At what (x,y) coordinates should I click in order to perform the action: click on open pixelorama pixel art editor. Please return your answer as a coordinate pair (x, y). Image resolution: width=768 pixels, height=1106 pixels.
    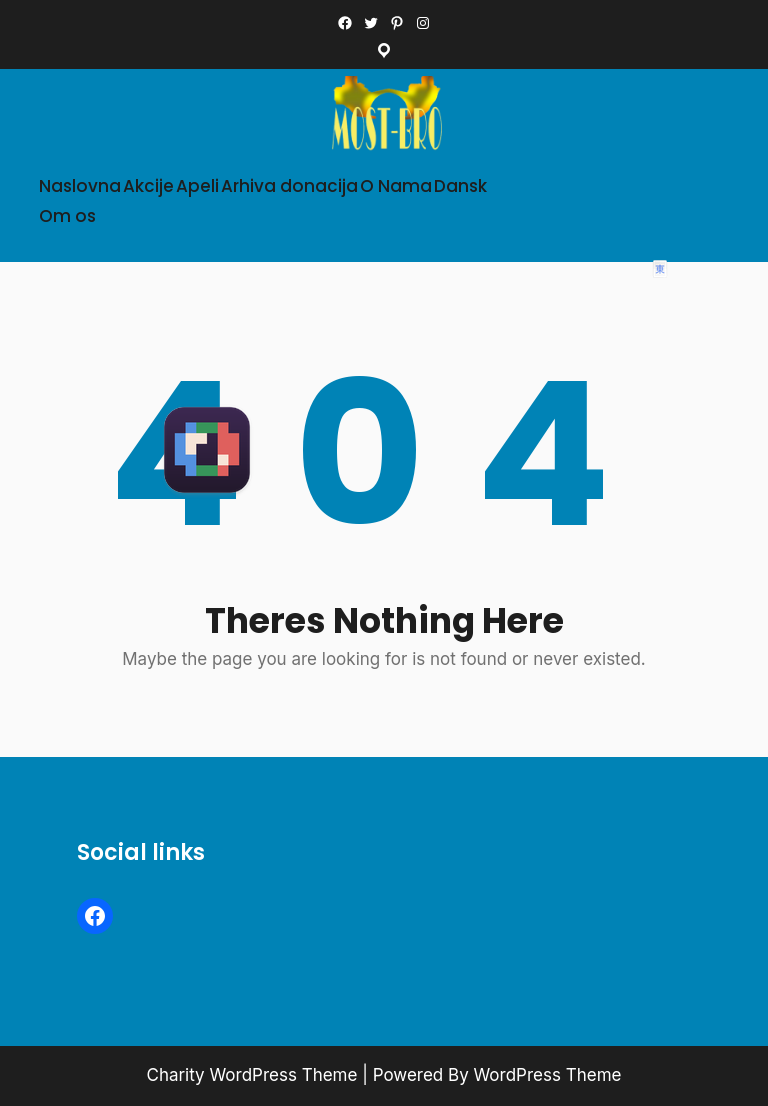
    Looking at the image, I should click on (207, 450).